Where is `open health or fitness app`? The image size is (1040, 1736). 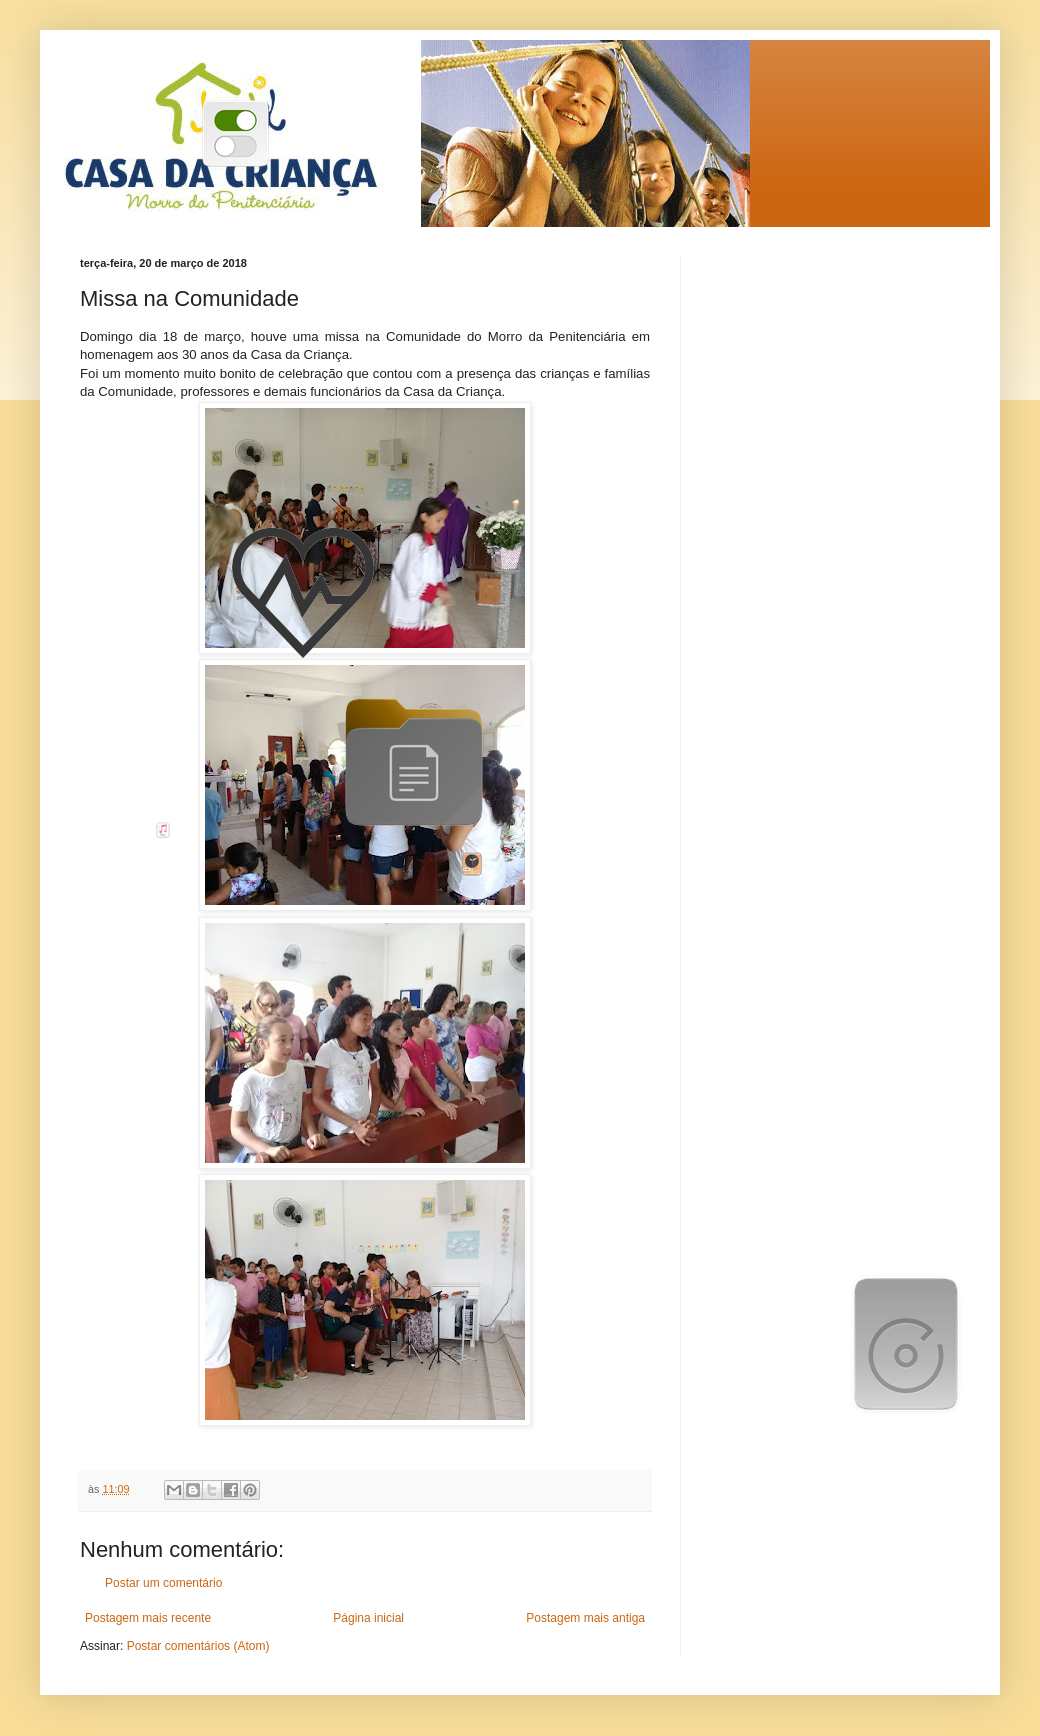 open health or fitness app is located at coordinates (303, 591).